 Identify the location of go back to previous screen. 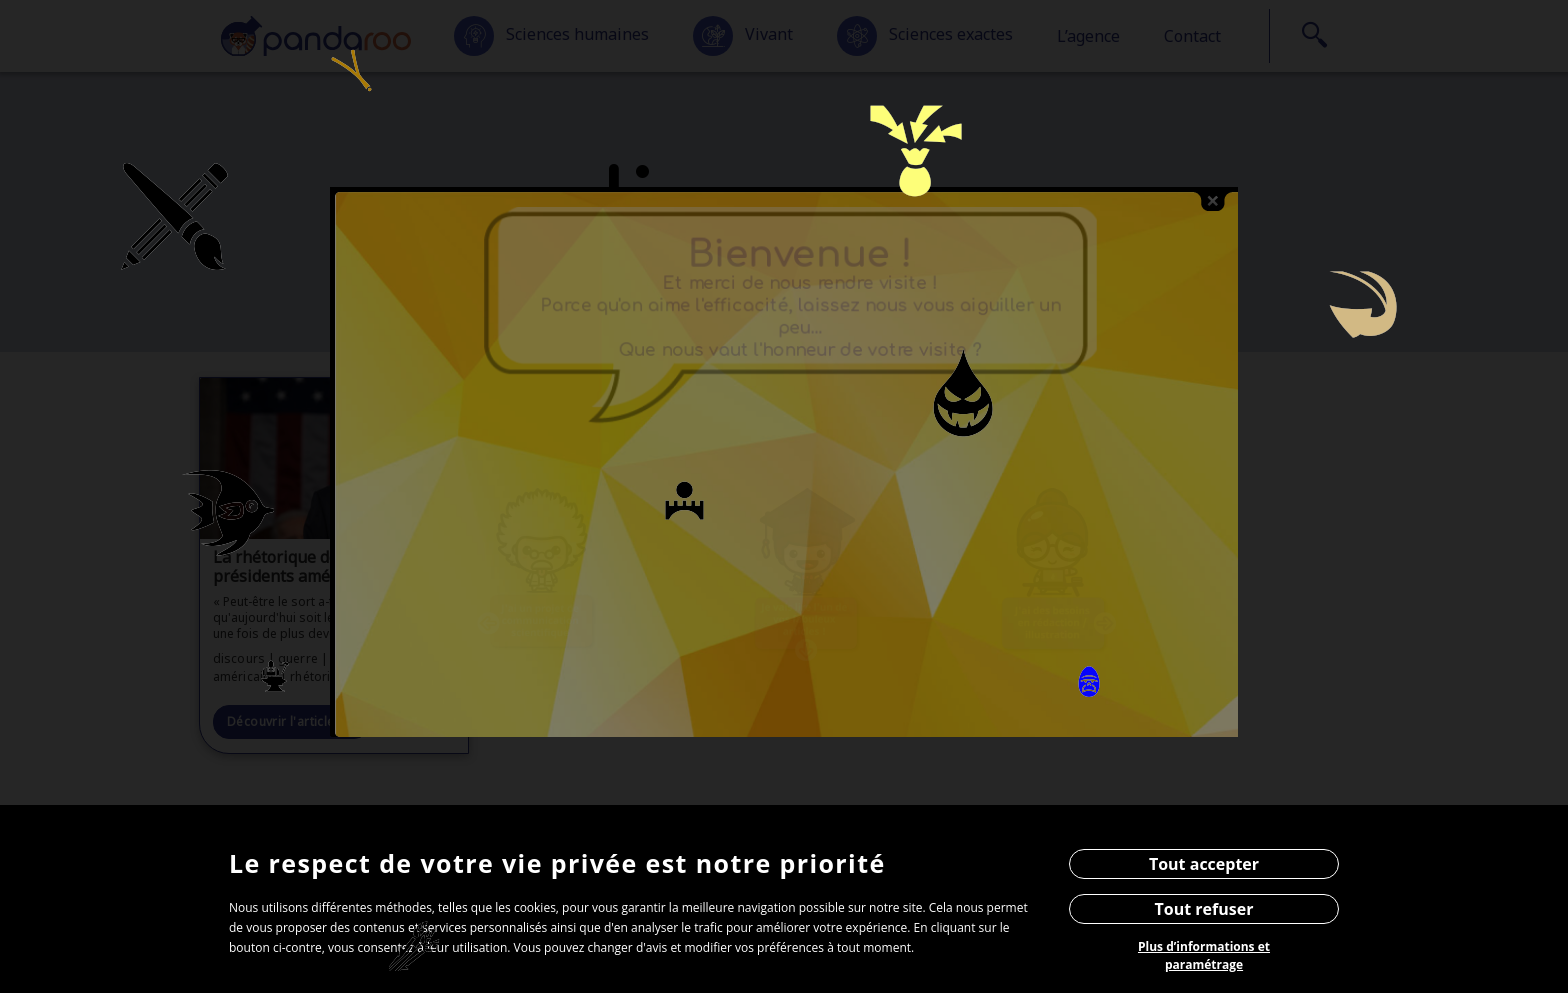
(1363, 305).